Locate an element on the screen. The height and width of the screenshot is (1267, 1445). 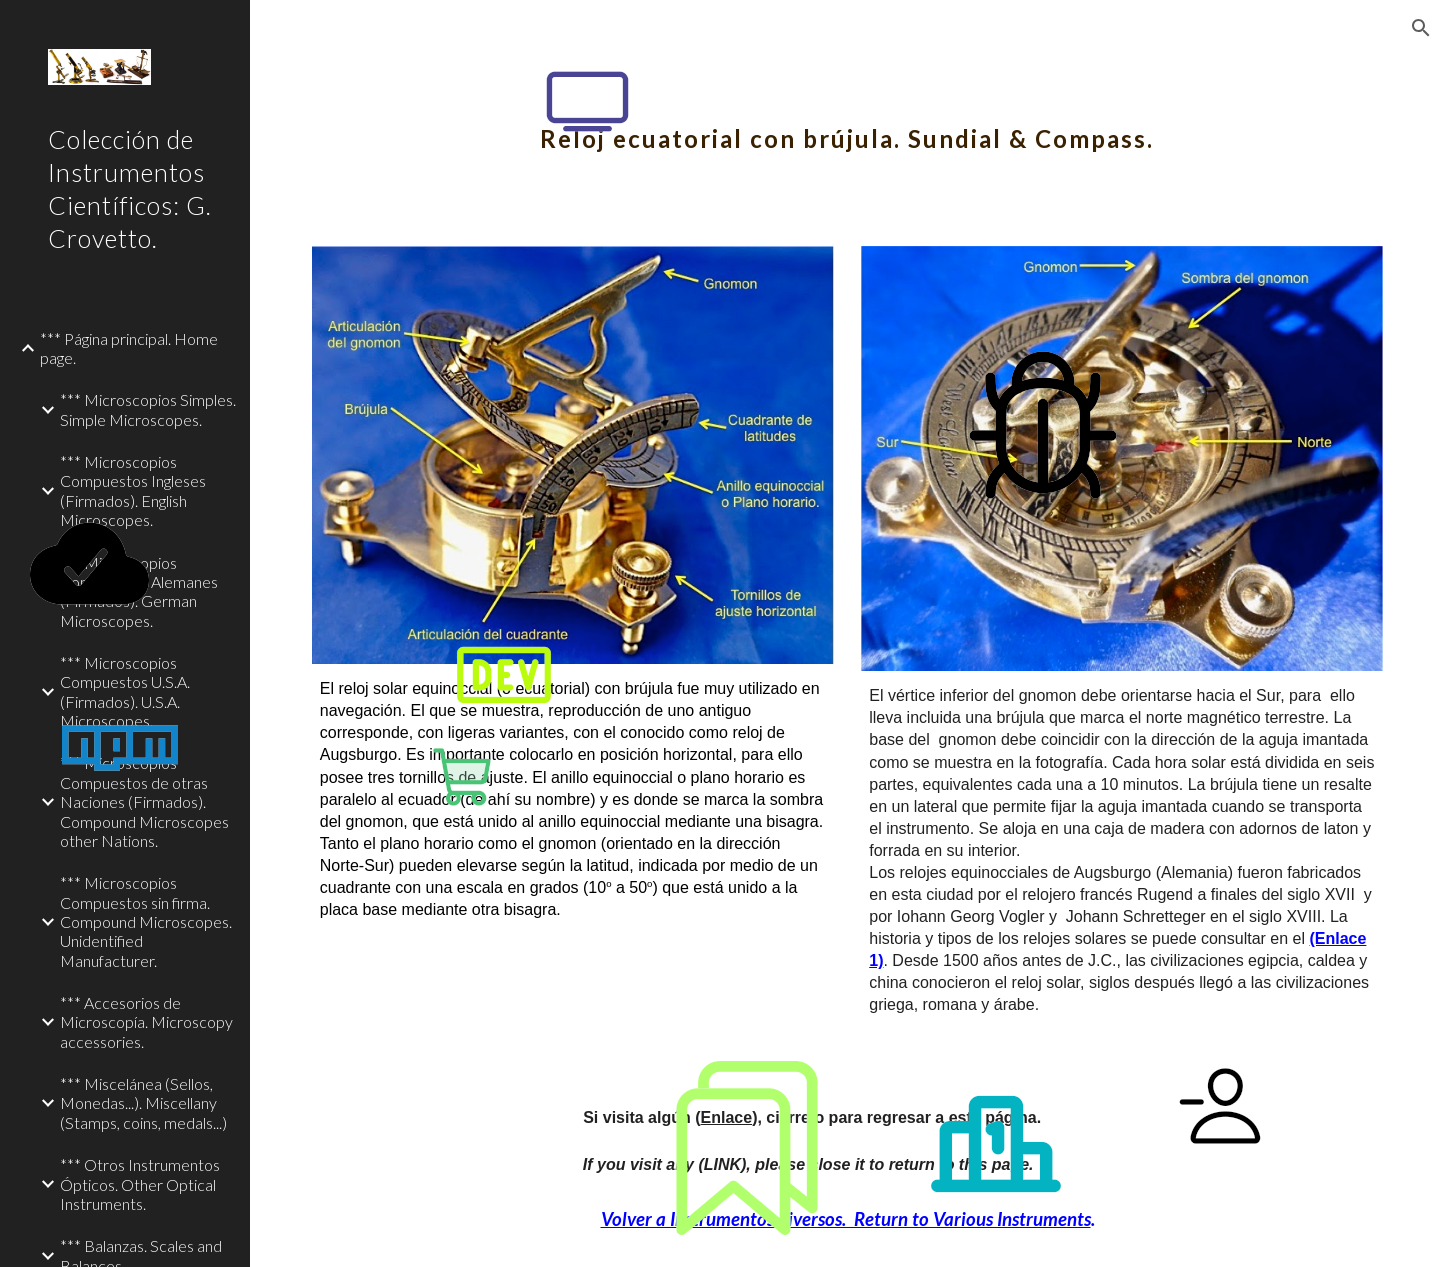
npm package manager logo is located at coordinates (120, 748).